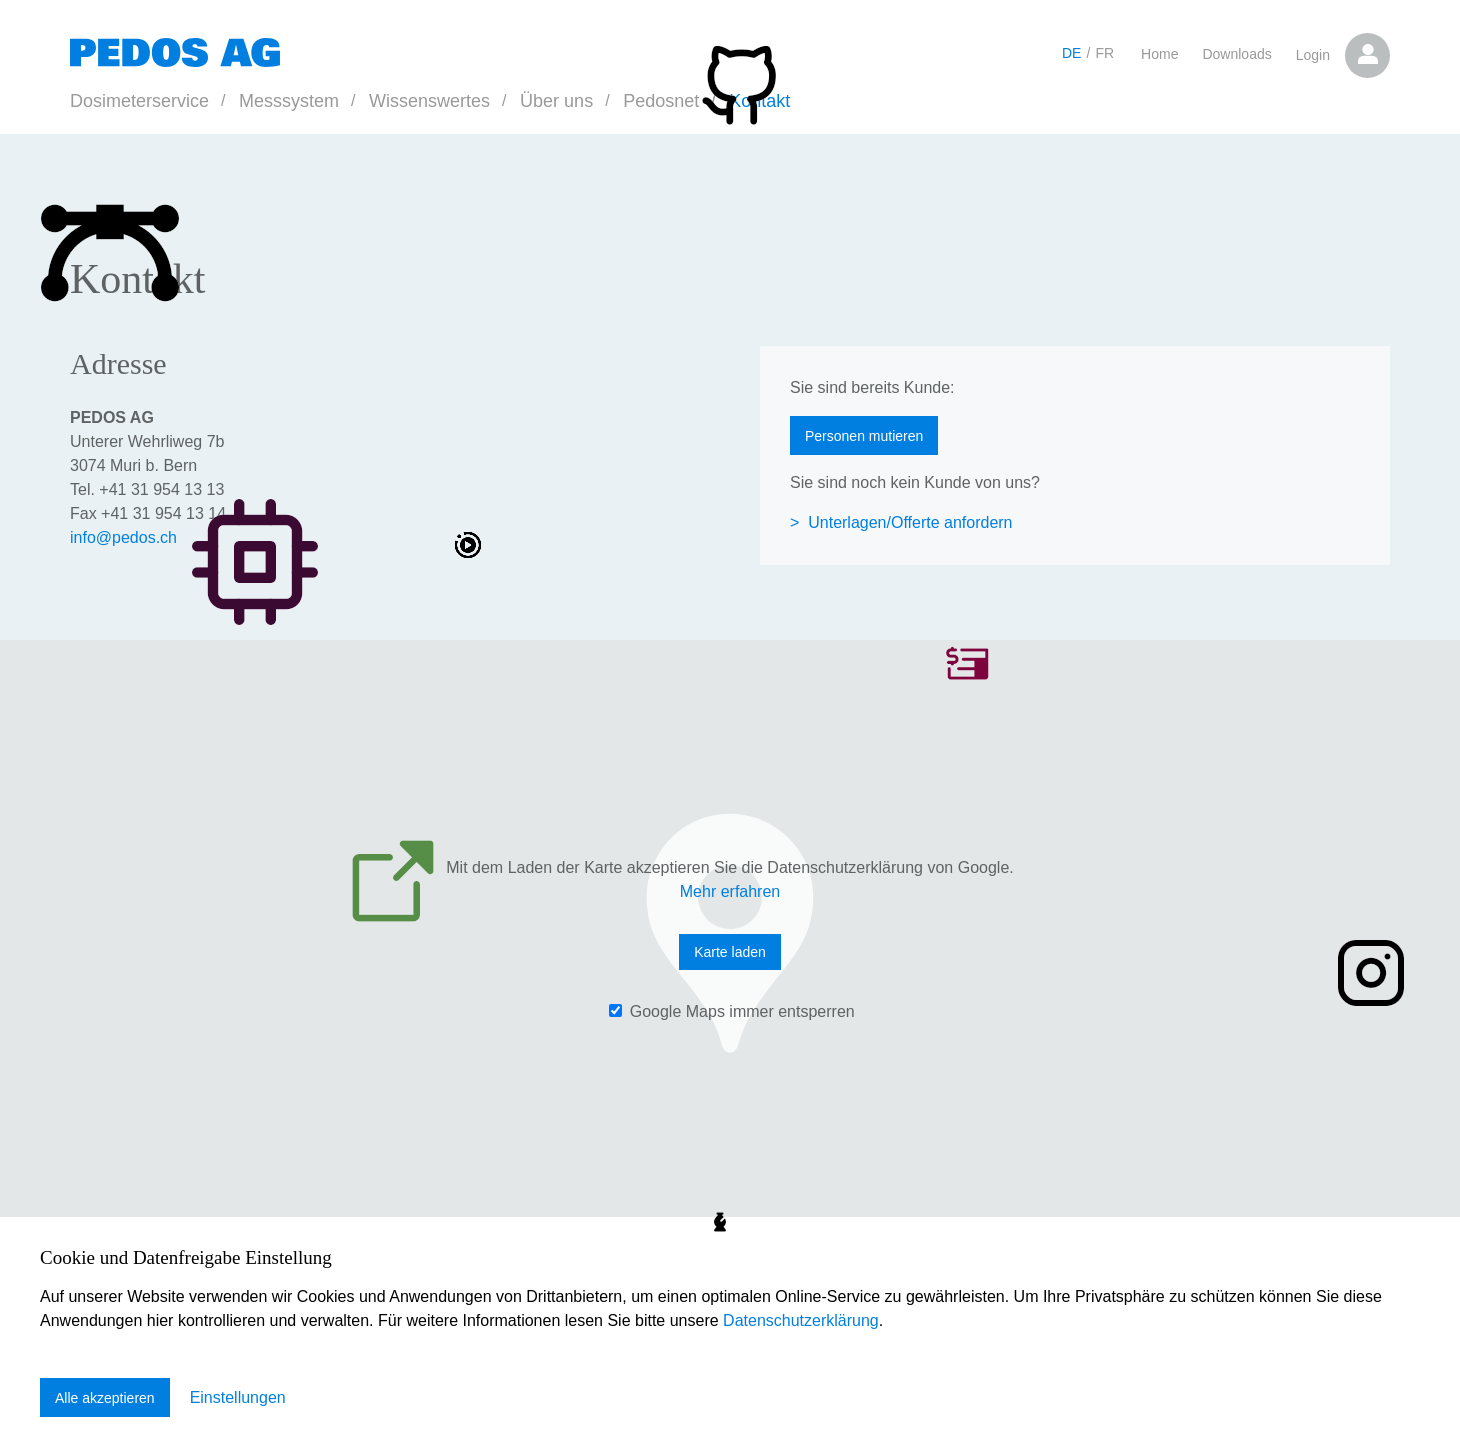  Describe the element at coordinates (740, 87) in the screenshot. I see `view project on GitHub` at that location.